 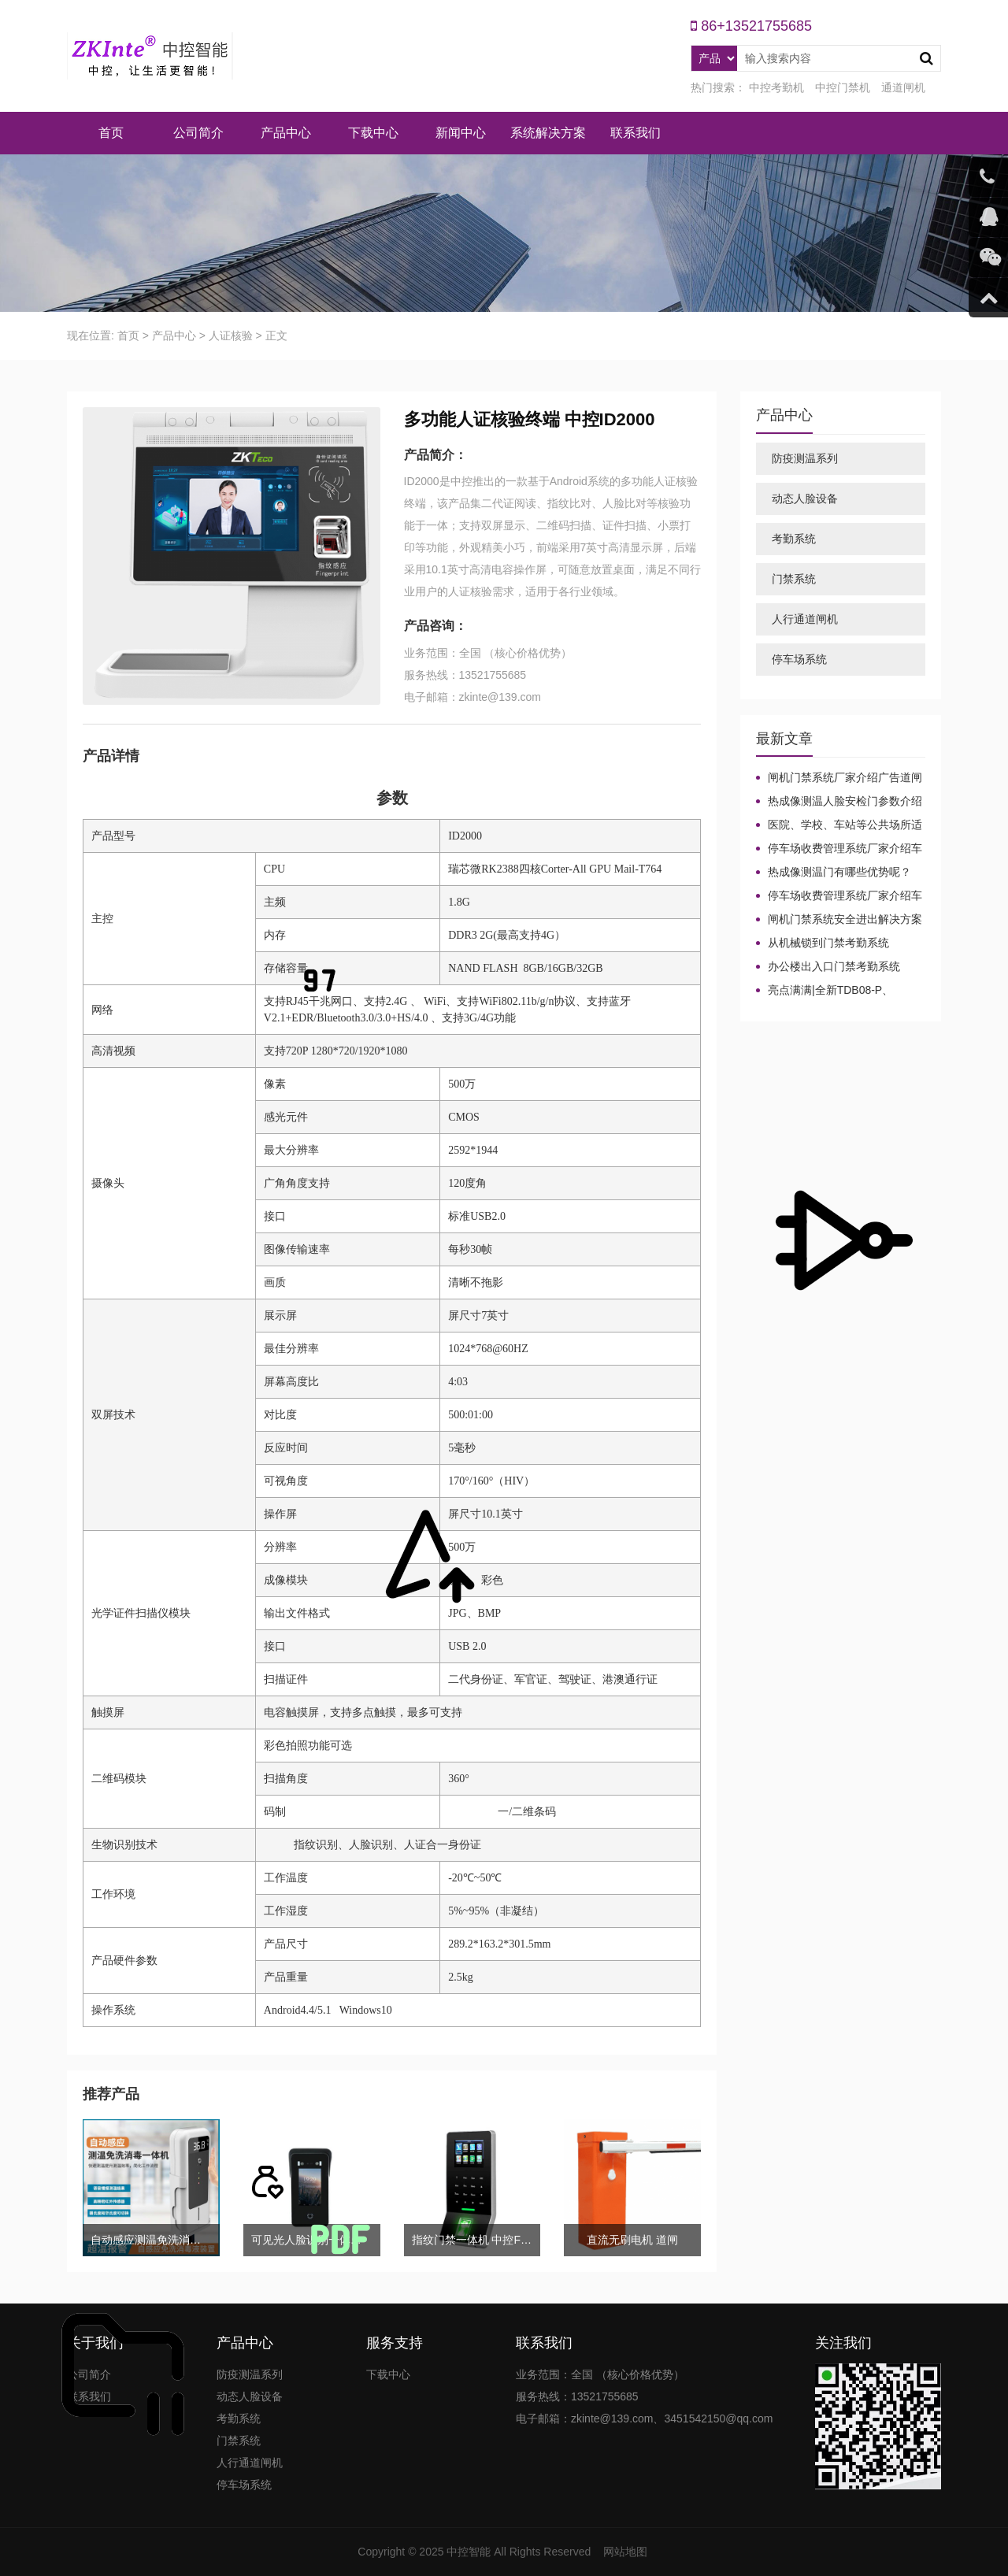 I want to click on view or open a PDF document, so click(x=340, y=2239).